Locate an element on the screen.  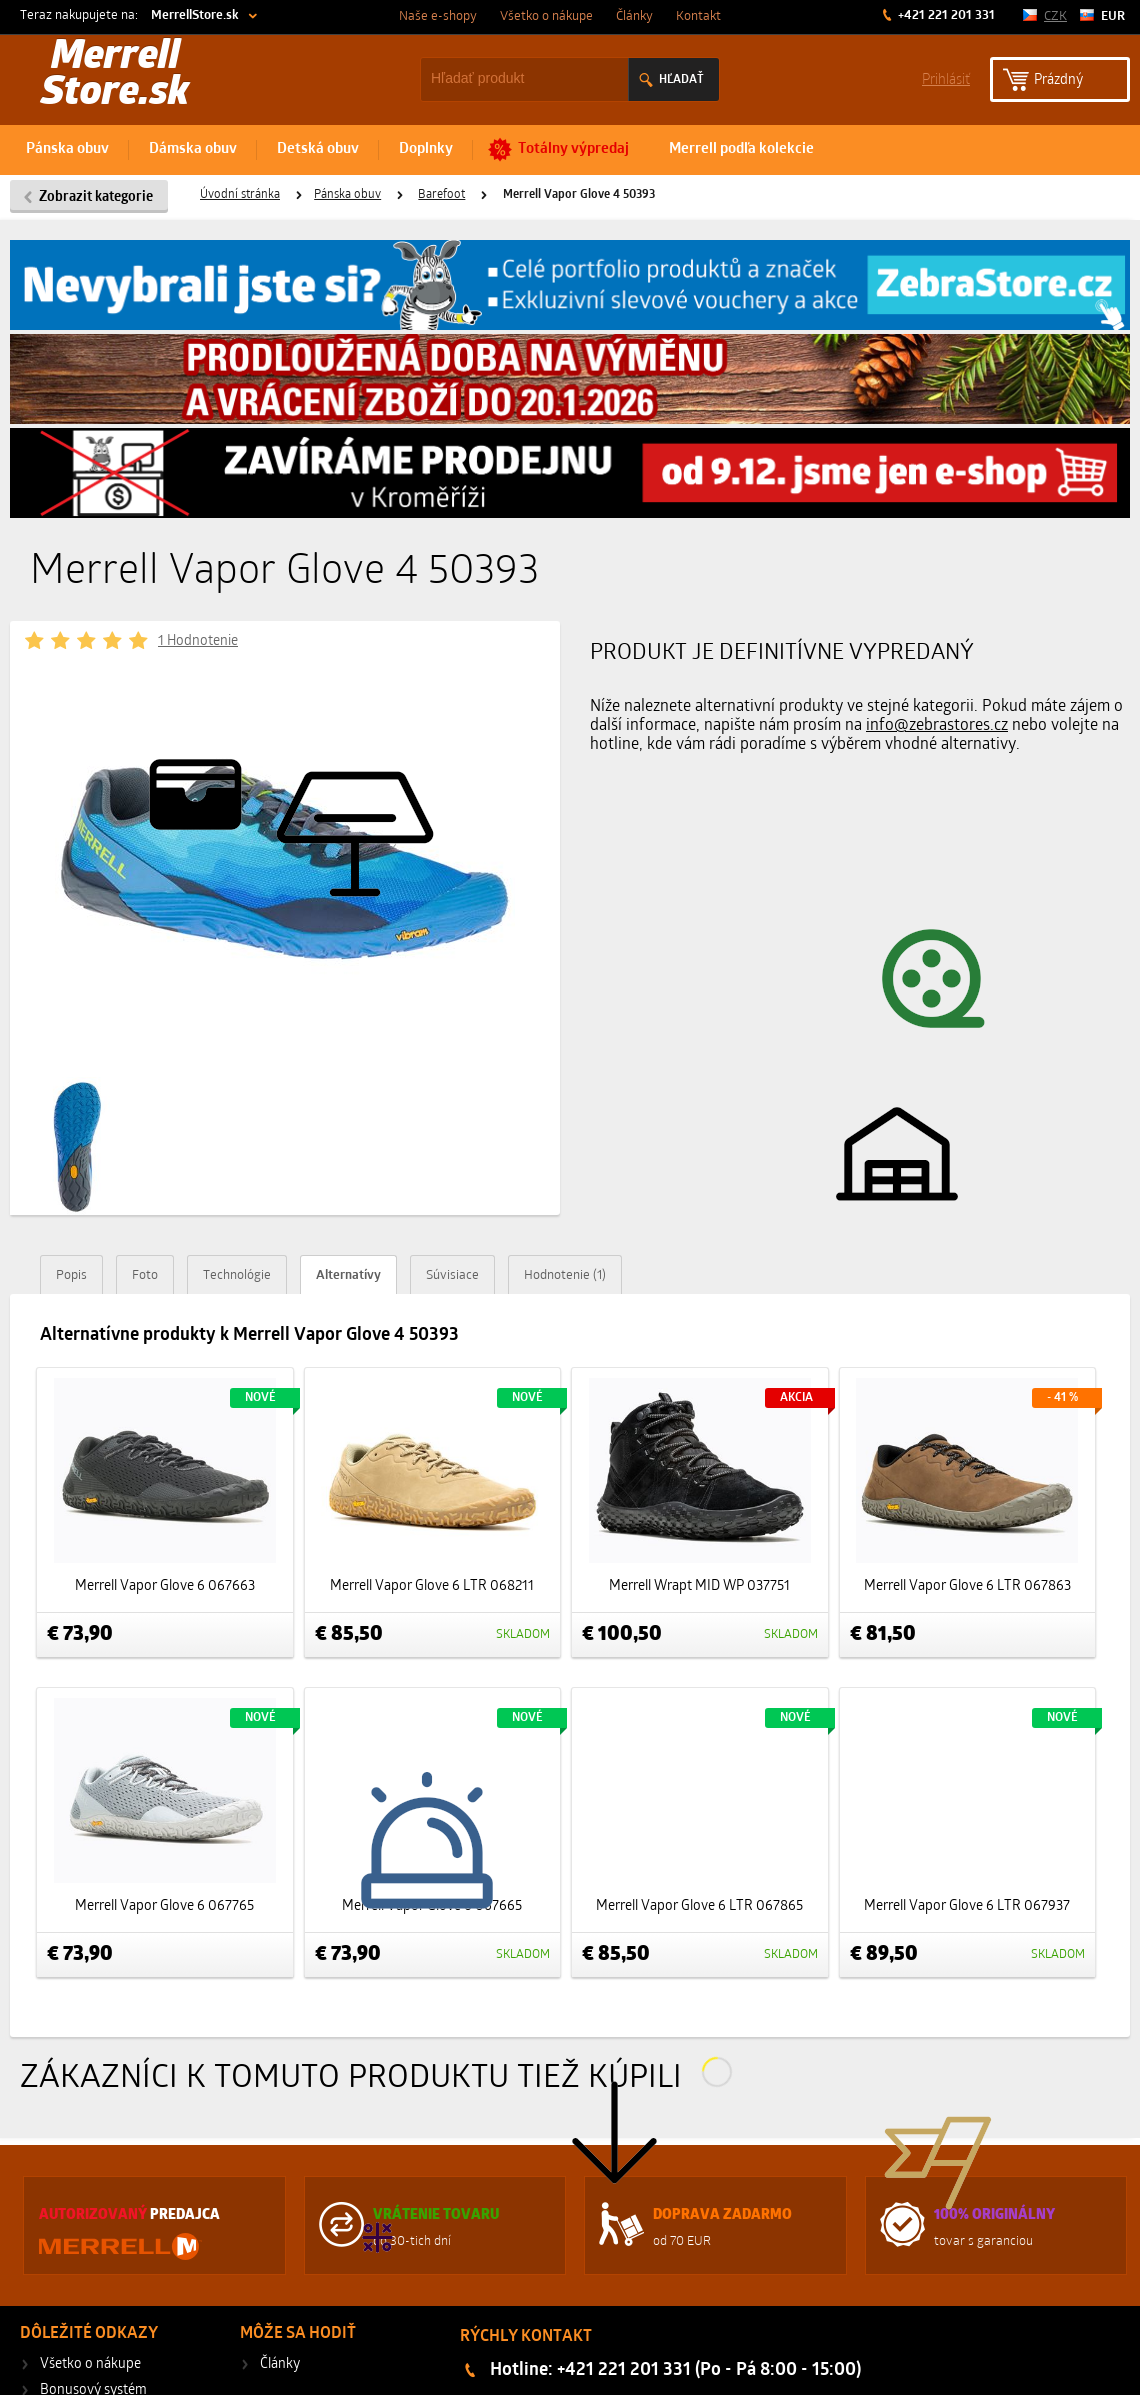
access garage or parking controls is located at coordinates (897, 1160).